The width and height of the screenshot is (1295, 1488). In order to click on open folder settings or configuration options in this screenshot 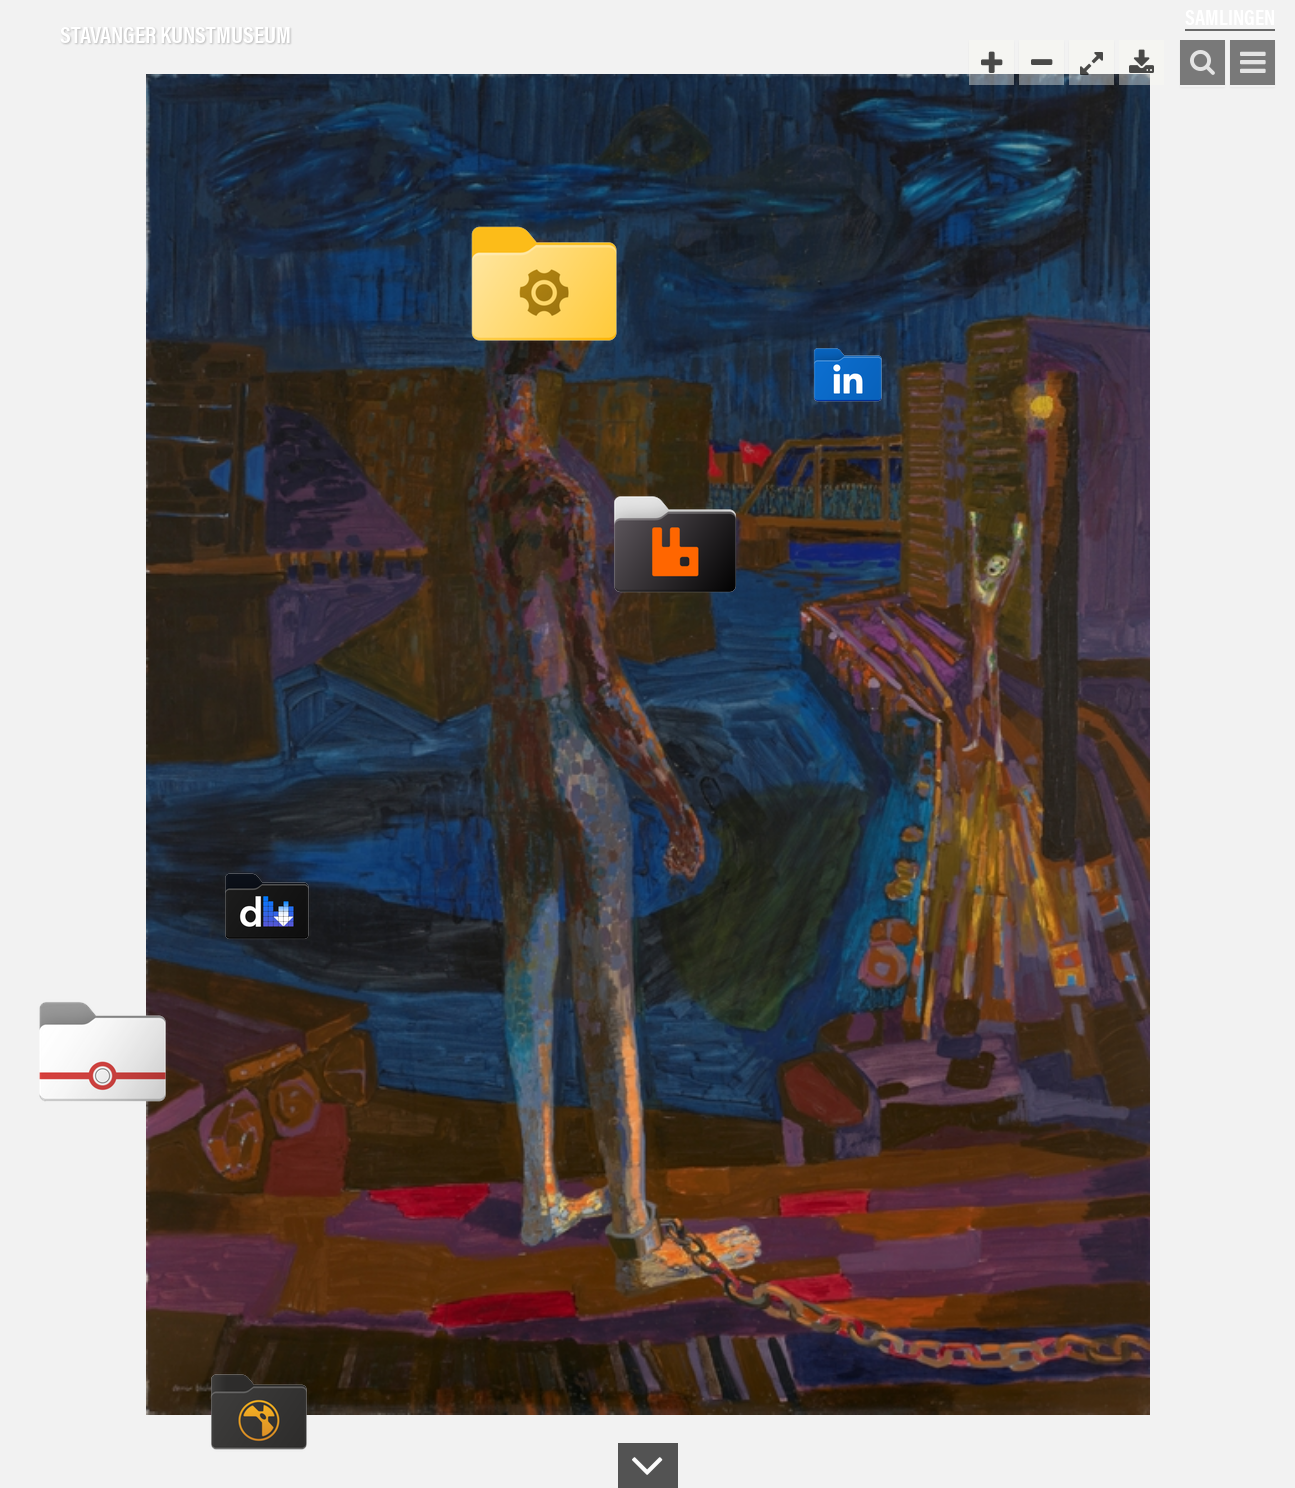, I will do `click(543, 287)`.